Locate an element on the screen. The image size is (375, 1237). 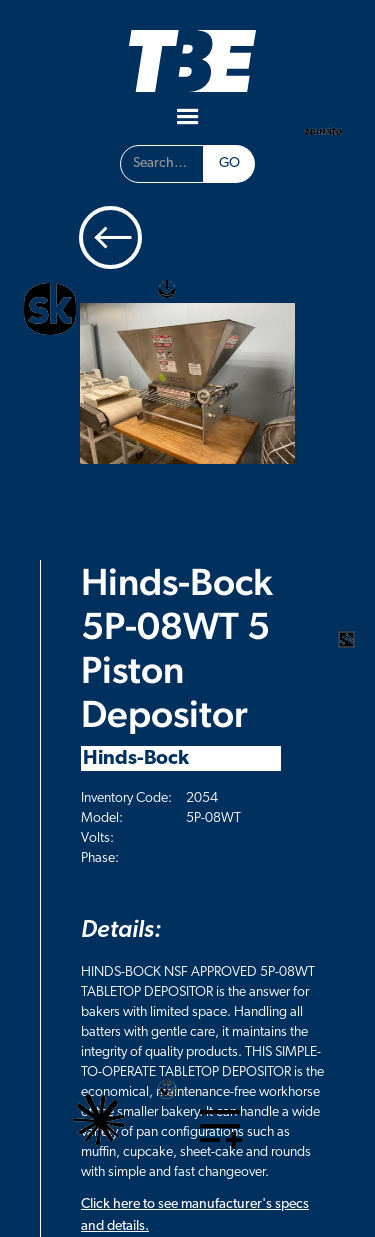
open scilab application is located at coordinates (346, 639).